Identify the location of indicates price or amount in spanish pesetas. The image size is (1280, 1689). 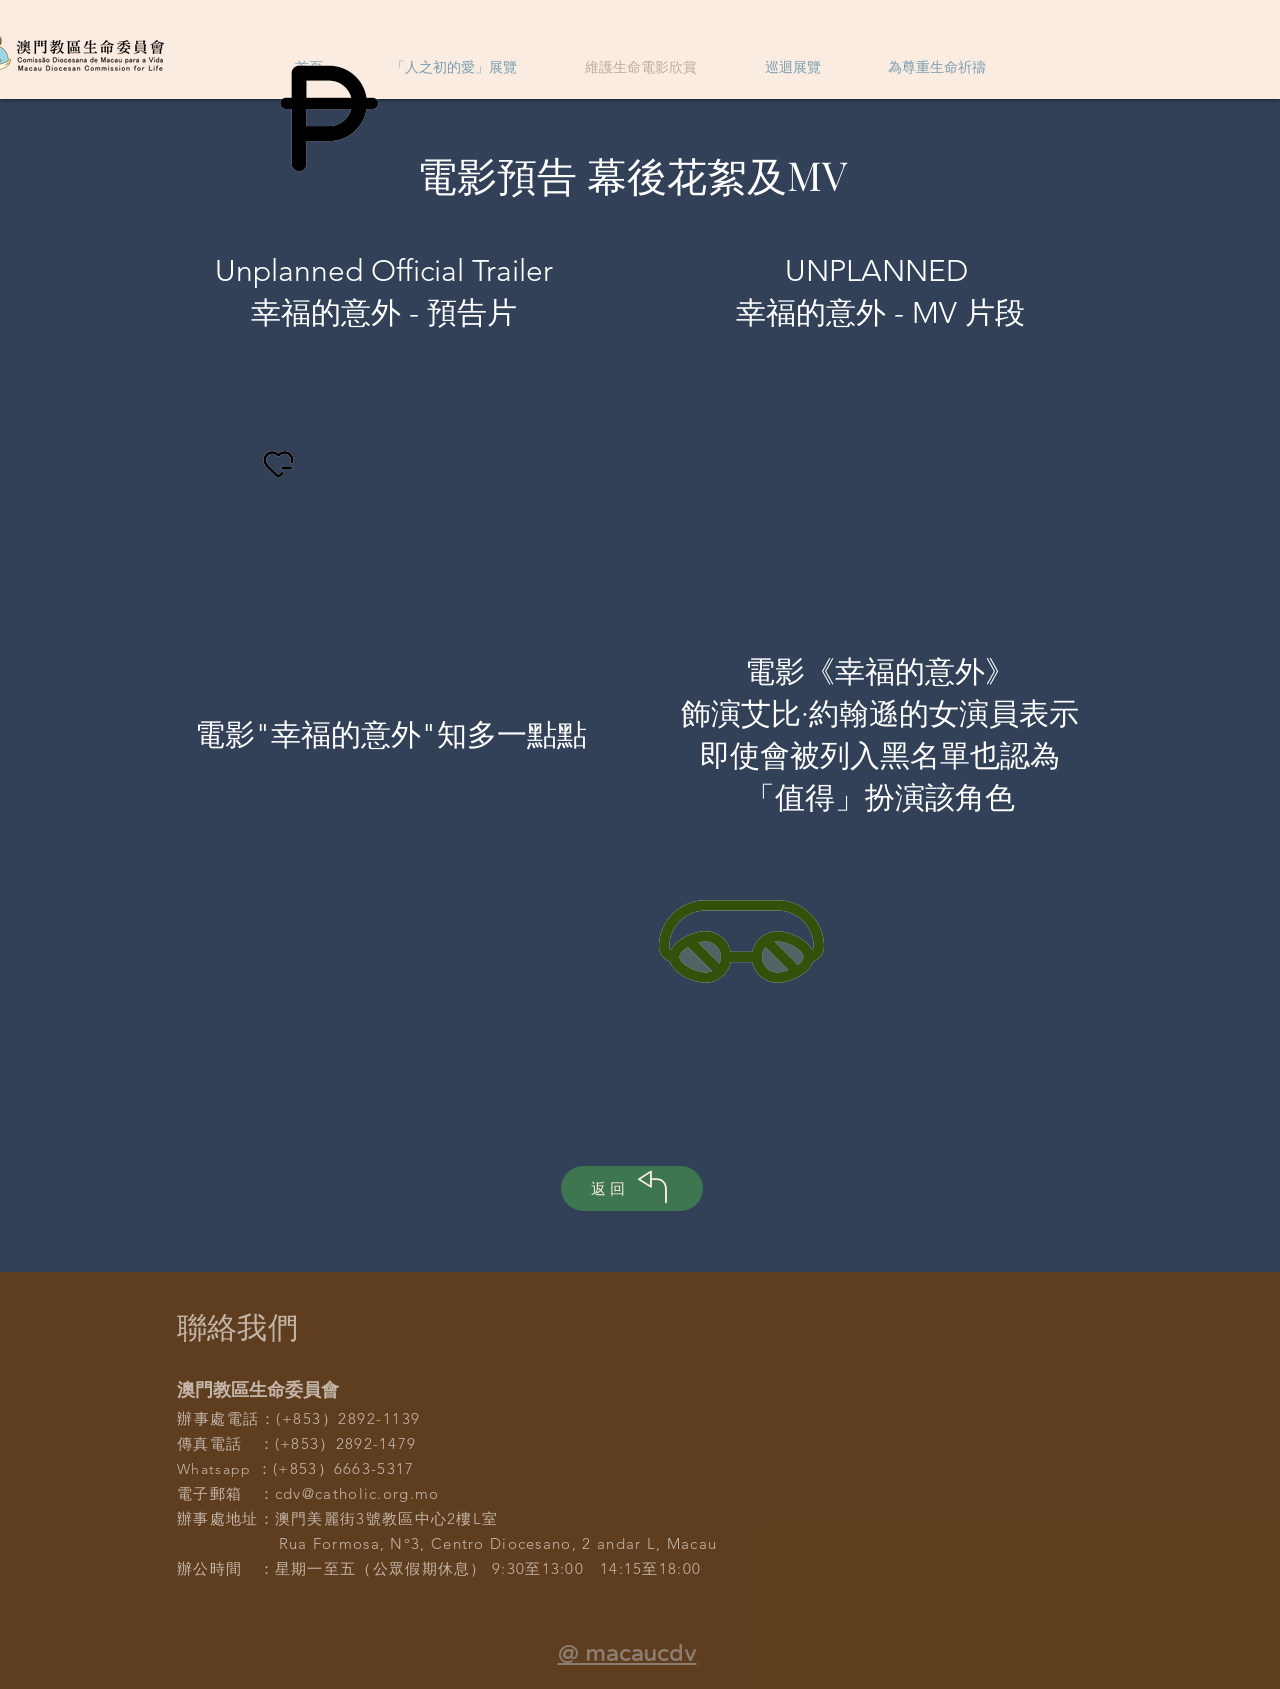
(325, 118).